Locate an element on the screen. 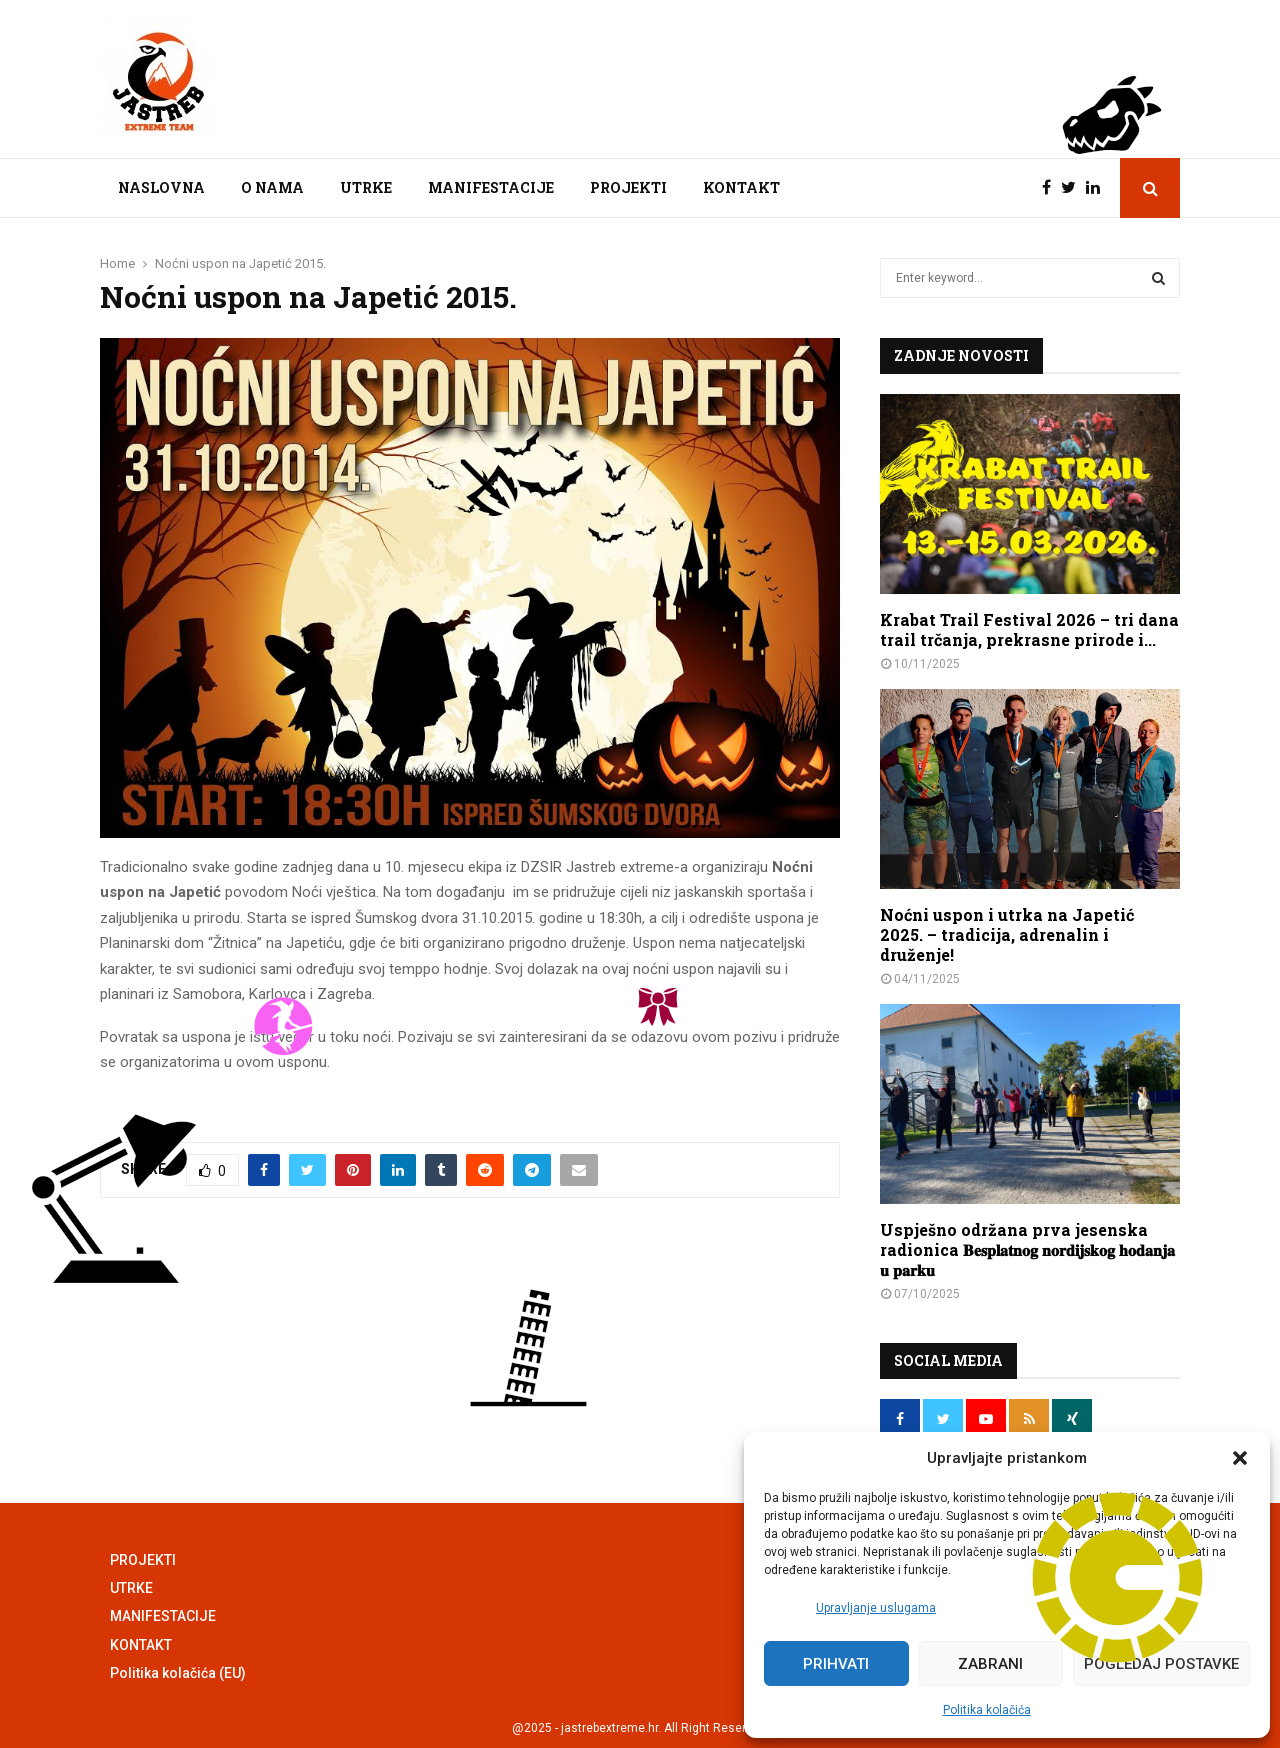  add a decorative bow or ribbon to gift wrapping is located at coordinates (658, 1007).